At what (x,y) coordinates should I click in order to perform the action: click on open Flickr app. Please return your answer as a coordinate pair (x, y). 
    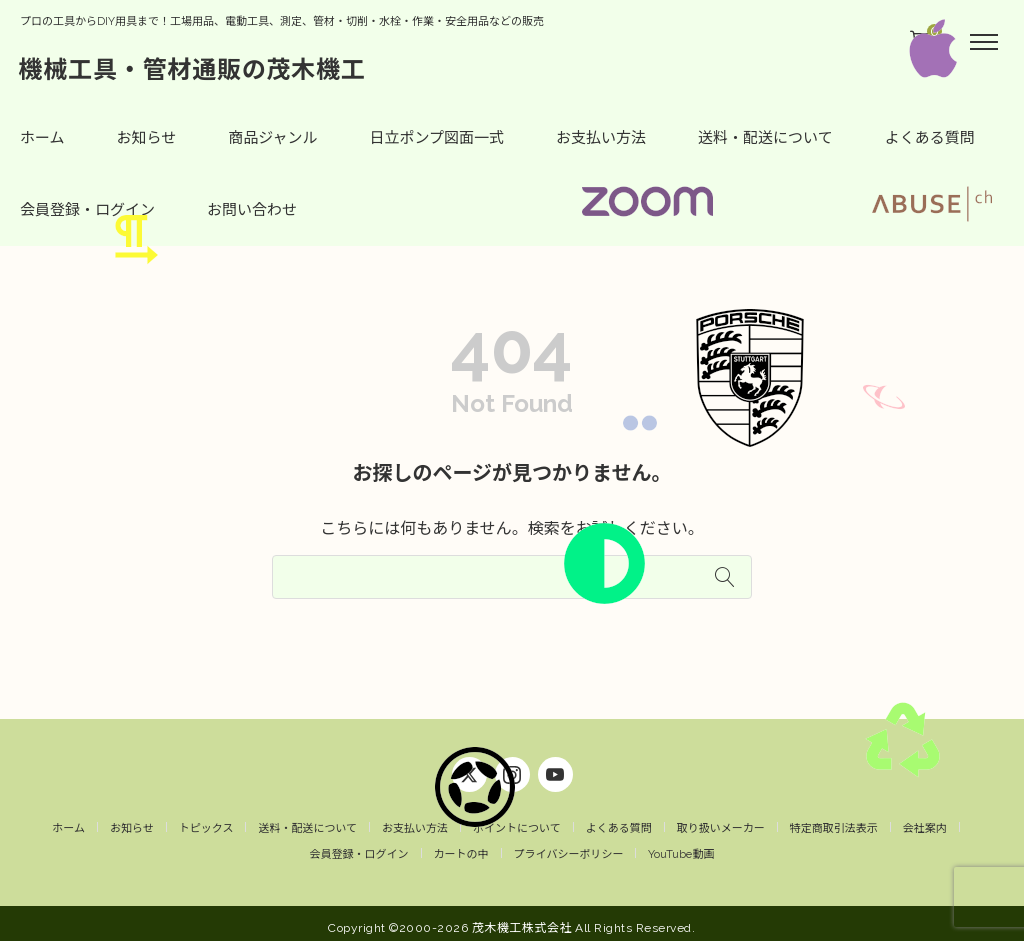
    Looking at the image, I should click on (640, 423).